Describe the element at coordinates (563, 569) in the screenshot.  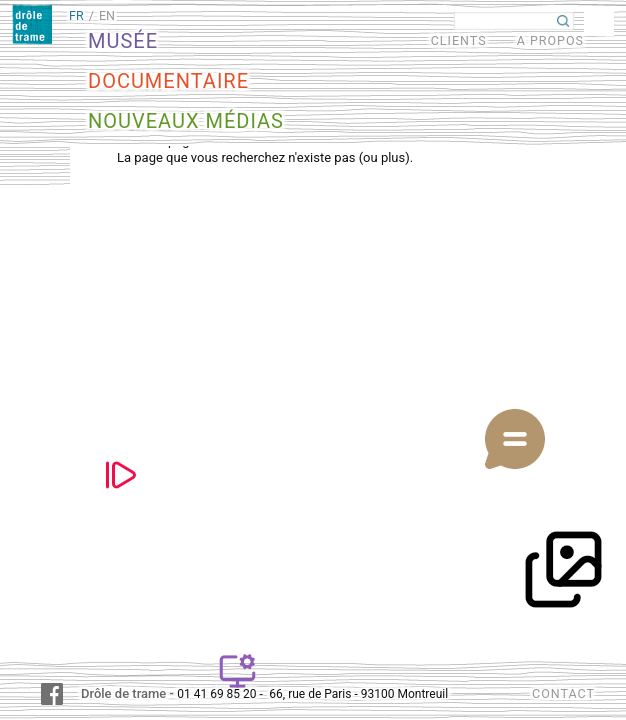
I see `view photo gallery` at that location.